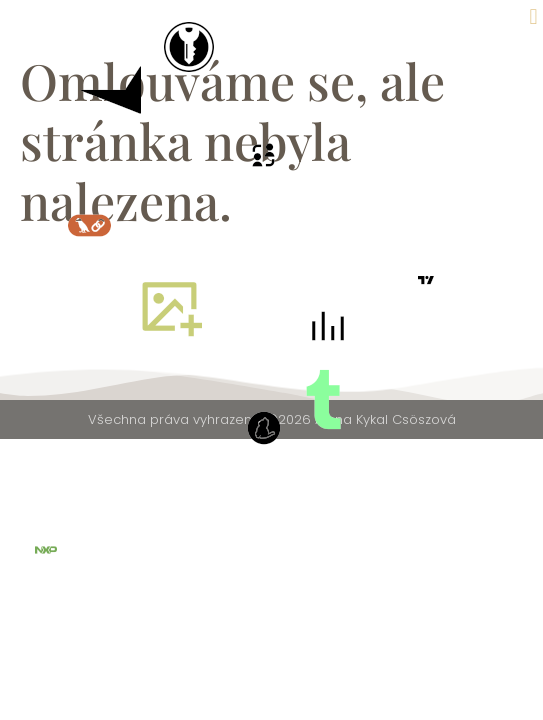 The image size is (543, 720). What do you see at coordinates (328, 326) in the screenshot?
I see `audio equalizer or sound level visualization` at bounding box center [328, 326].